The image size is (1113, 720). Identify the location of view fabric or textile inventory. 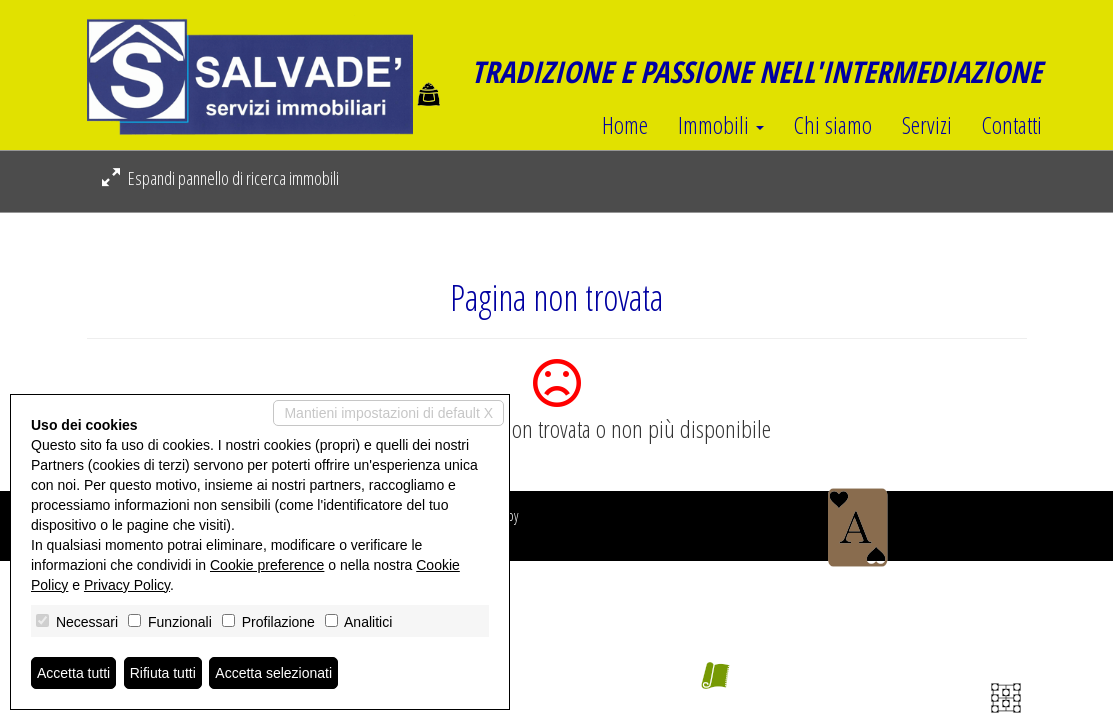
(715, 675).